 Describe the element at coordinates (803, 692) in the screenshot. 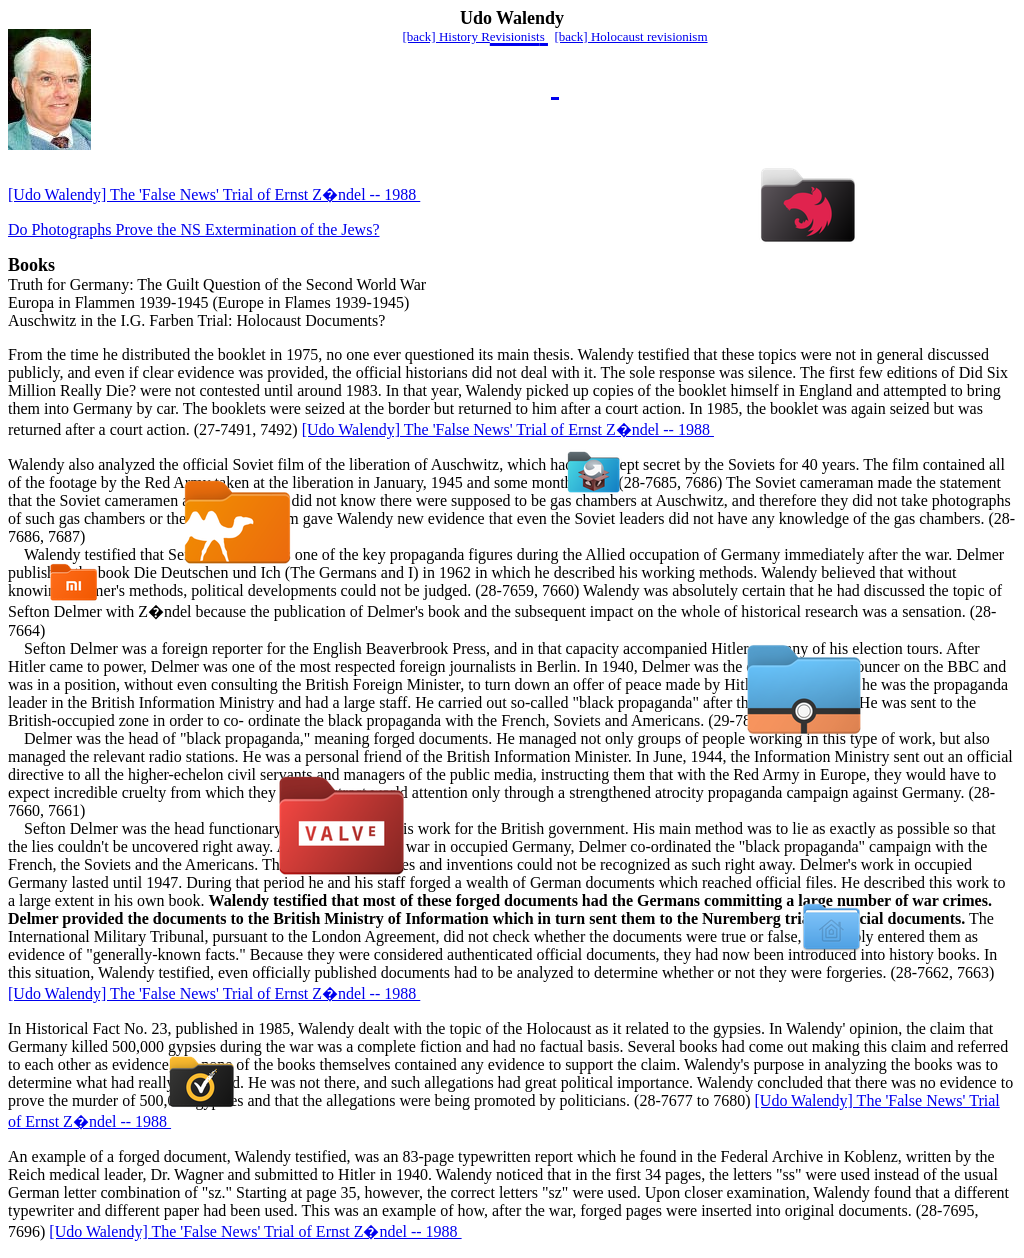

I see `folder containing pokémon typing game files` at that location.